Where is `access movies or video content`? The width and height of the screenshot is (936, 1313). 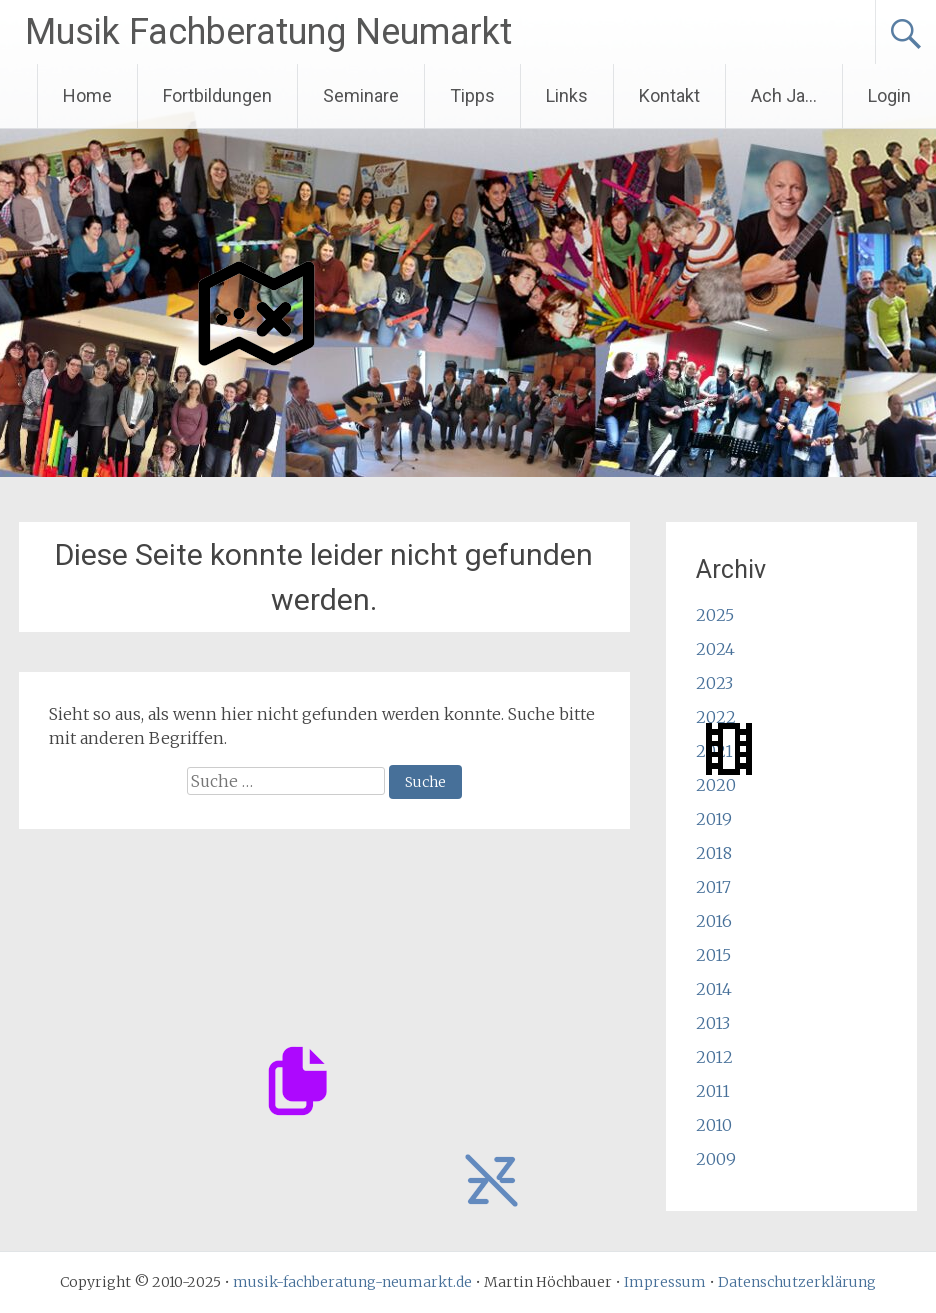
access movies or video content is located at coordinates (729, 749).